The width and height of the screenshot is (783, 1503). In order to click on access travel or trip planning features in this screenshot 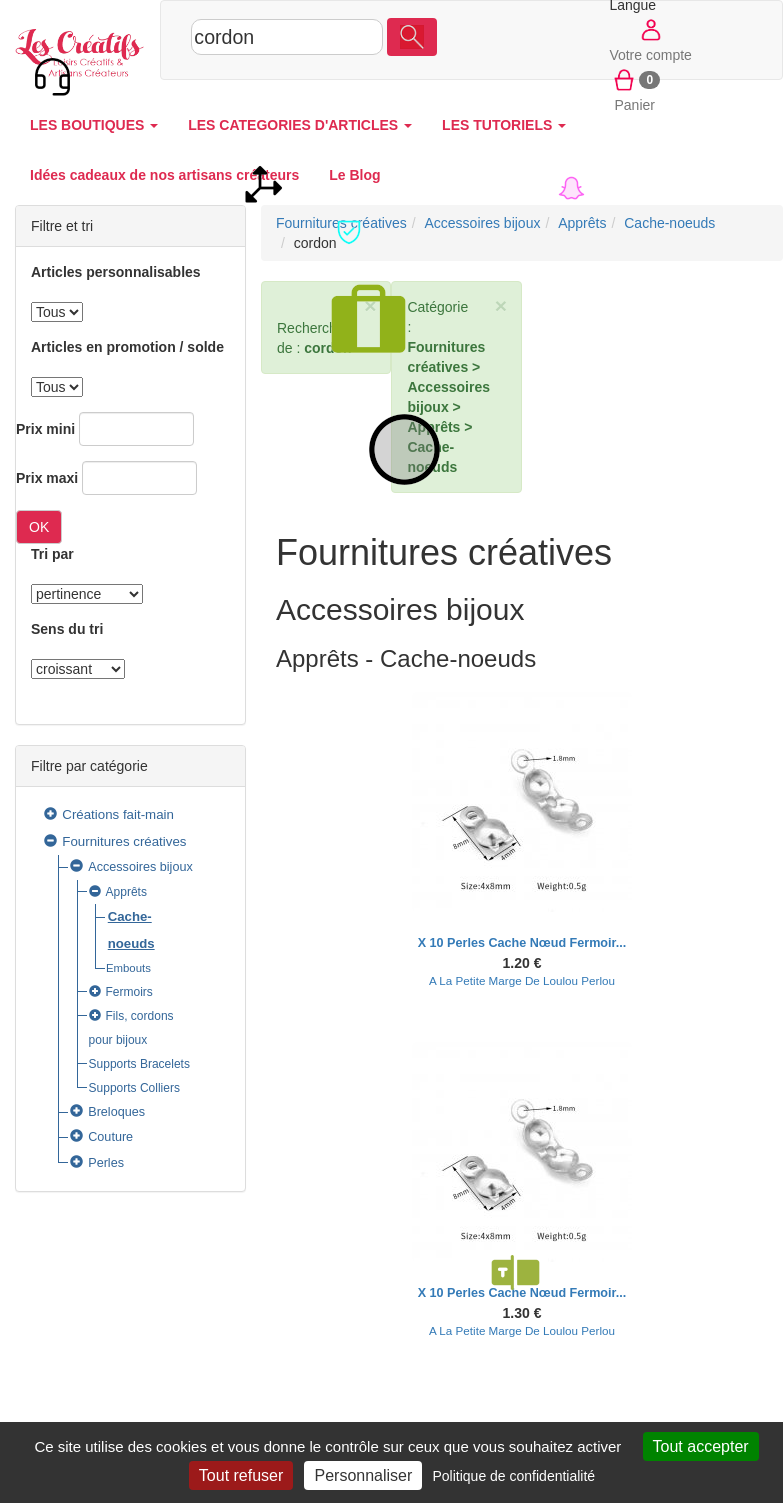, I will do `click(368, 321)`.